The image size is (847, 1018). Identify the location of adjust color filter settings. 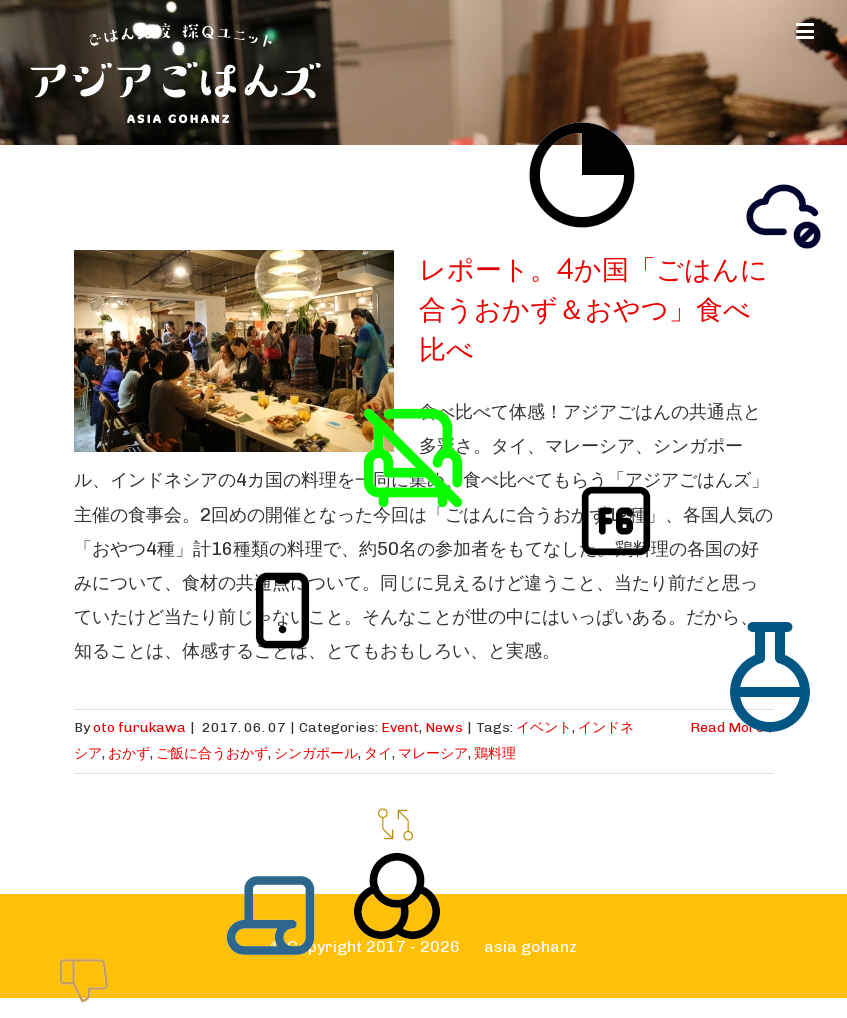
(397, 896).